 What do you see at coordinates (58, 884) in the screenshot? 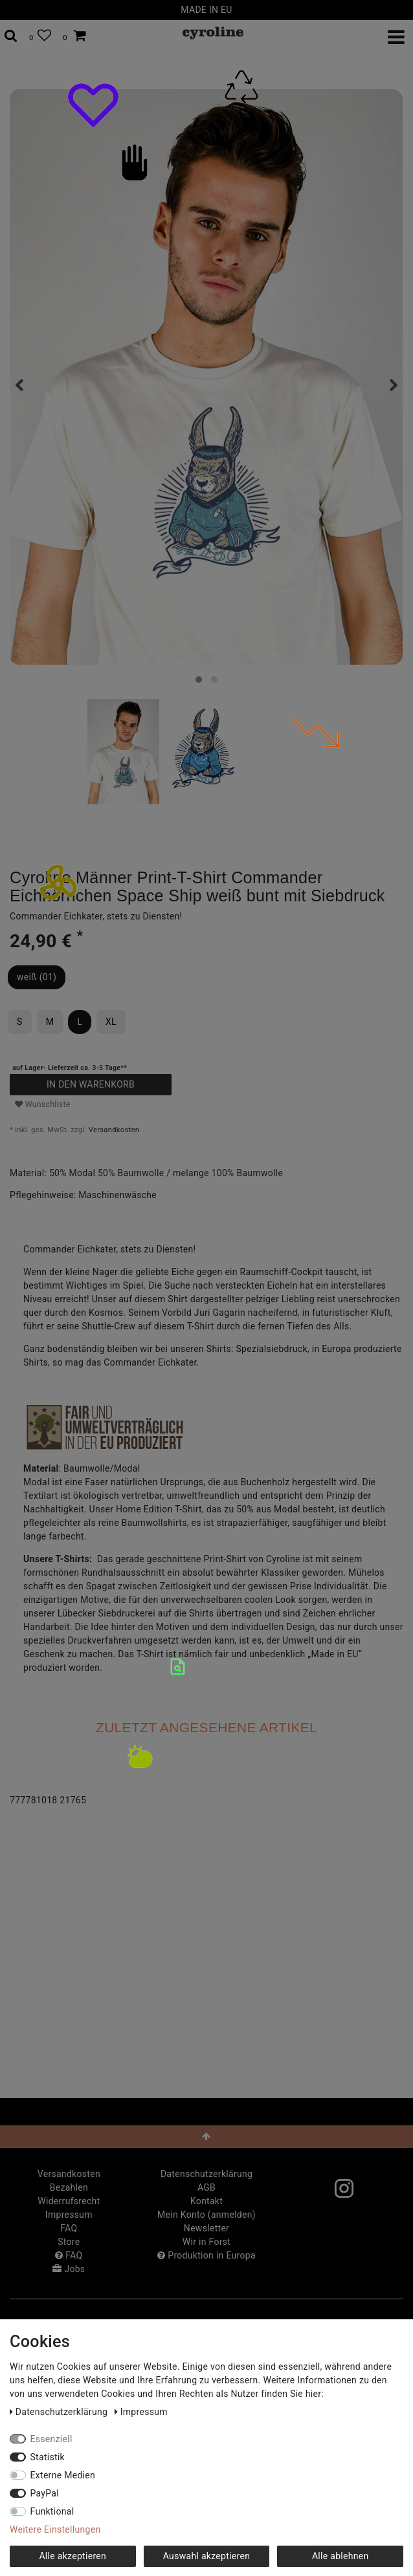
I see `control fan or ventilation settings` at bounding box center [58, 884].